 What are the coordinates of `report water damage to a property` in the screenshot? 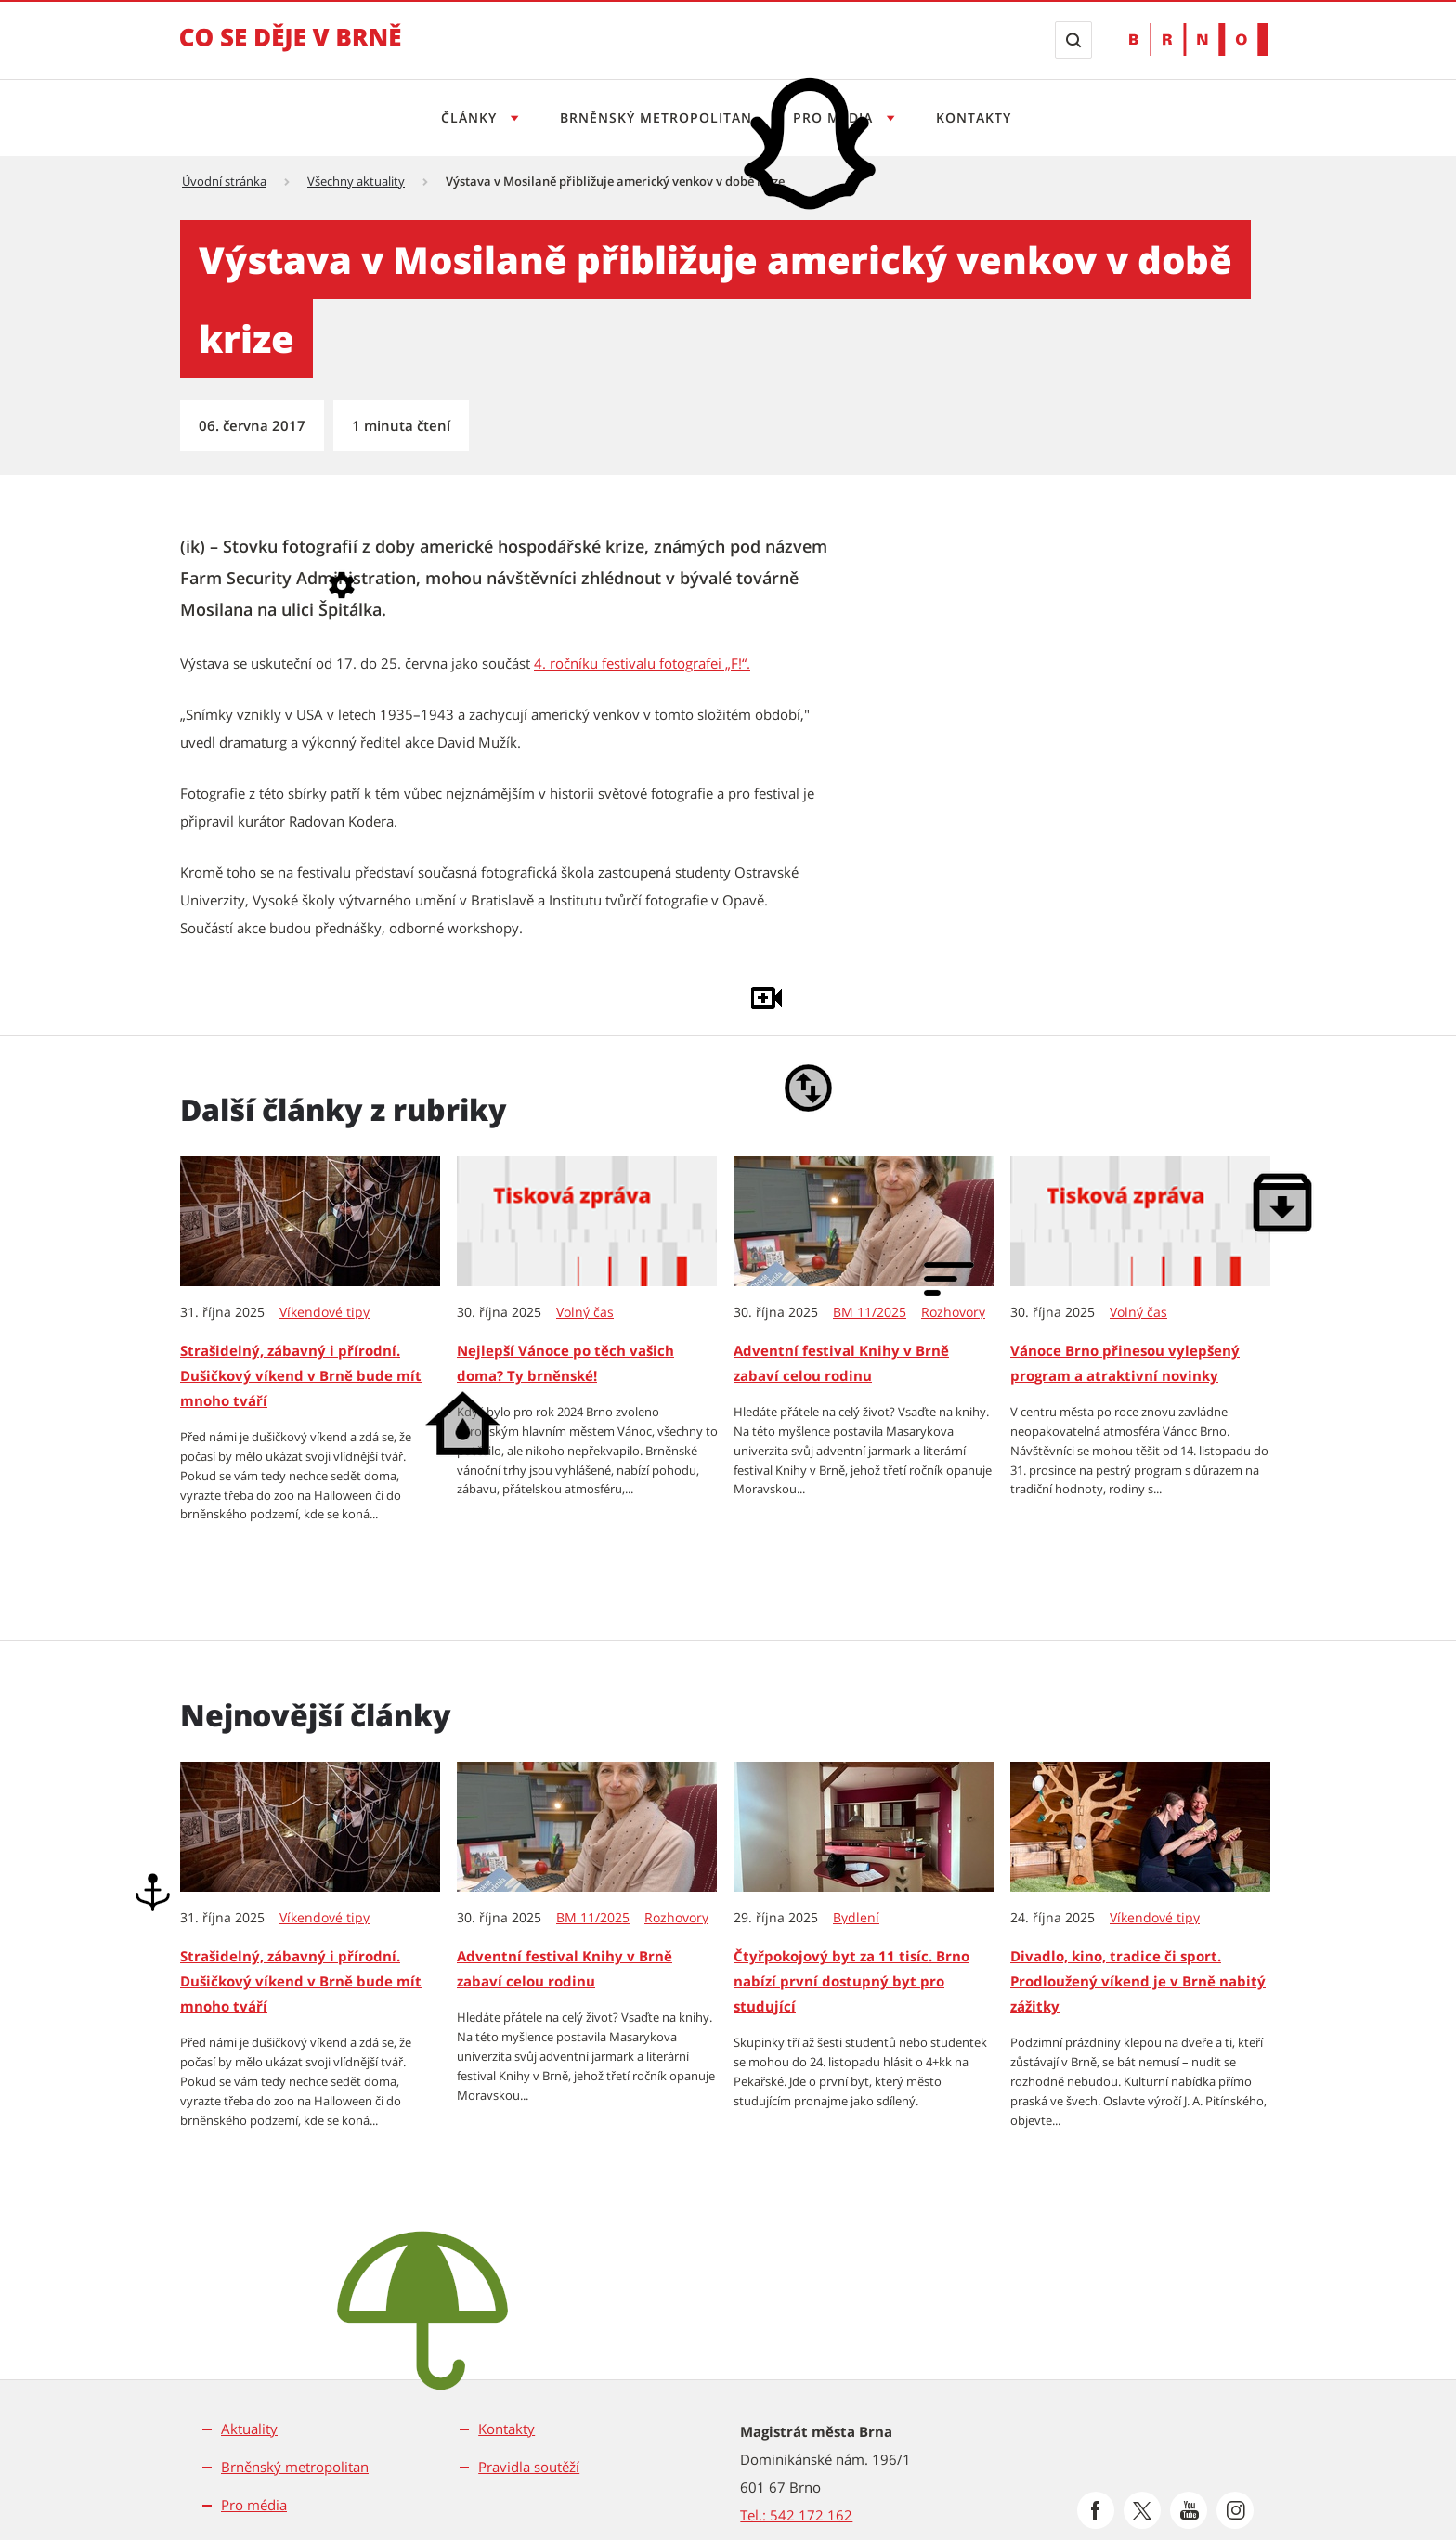 It's located at (462, 1425).